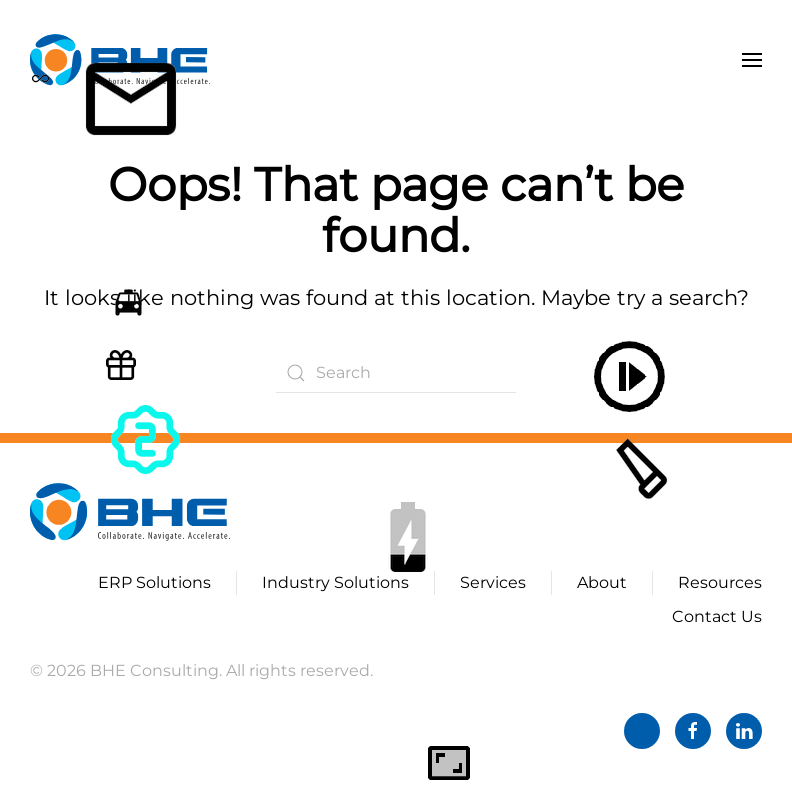  Describe the element at coordinates (642, 469) in the screenshot. I see `find carpentry or woodworking services` at that location.